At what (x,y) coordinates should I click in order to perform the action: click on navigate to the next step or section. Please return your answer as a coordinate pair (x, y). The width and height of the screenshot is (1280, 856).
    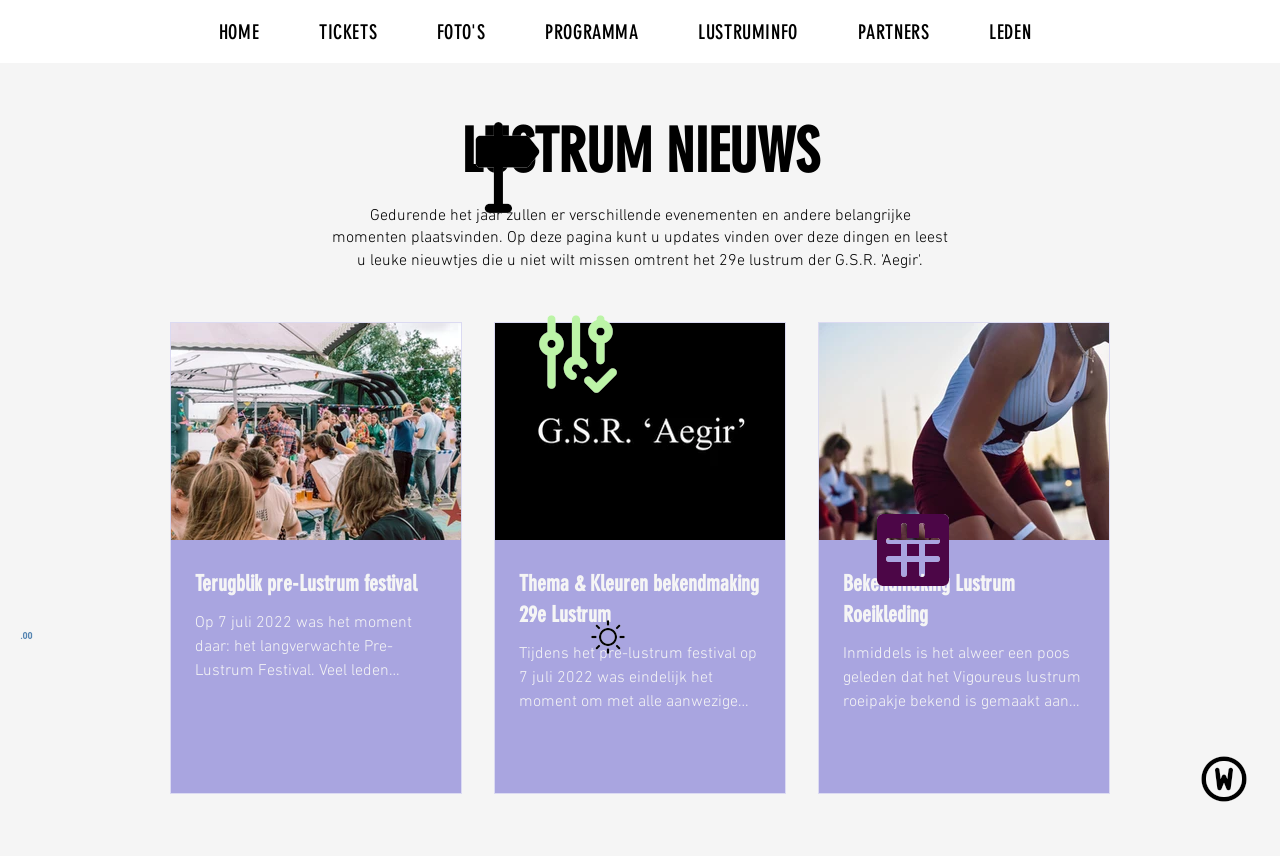
    Looking at the image, I should click on (507, 167).